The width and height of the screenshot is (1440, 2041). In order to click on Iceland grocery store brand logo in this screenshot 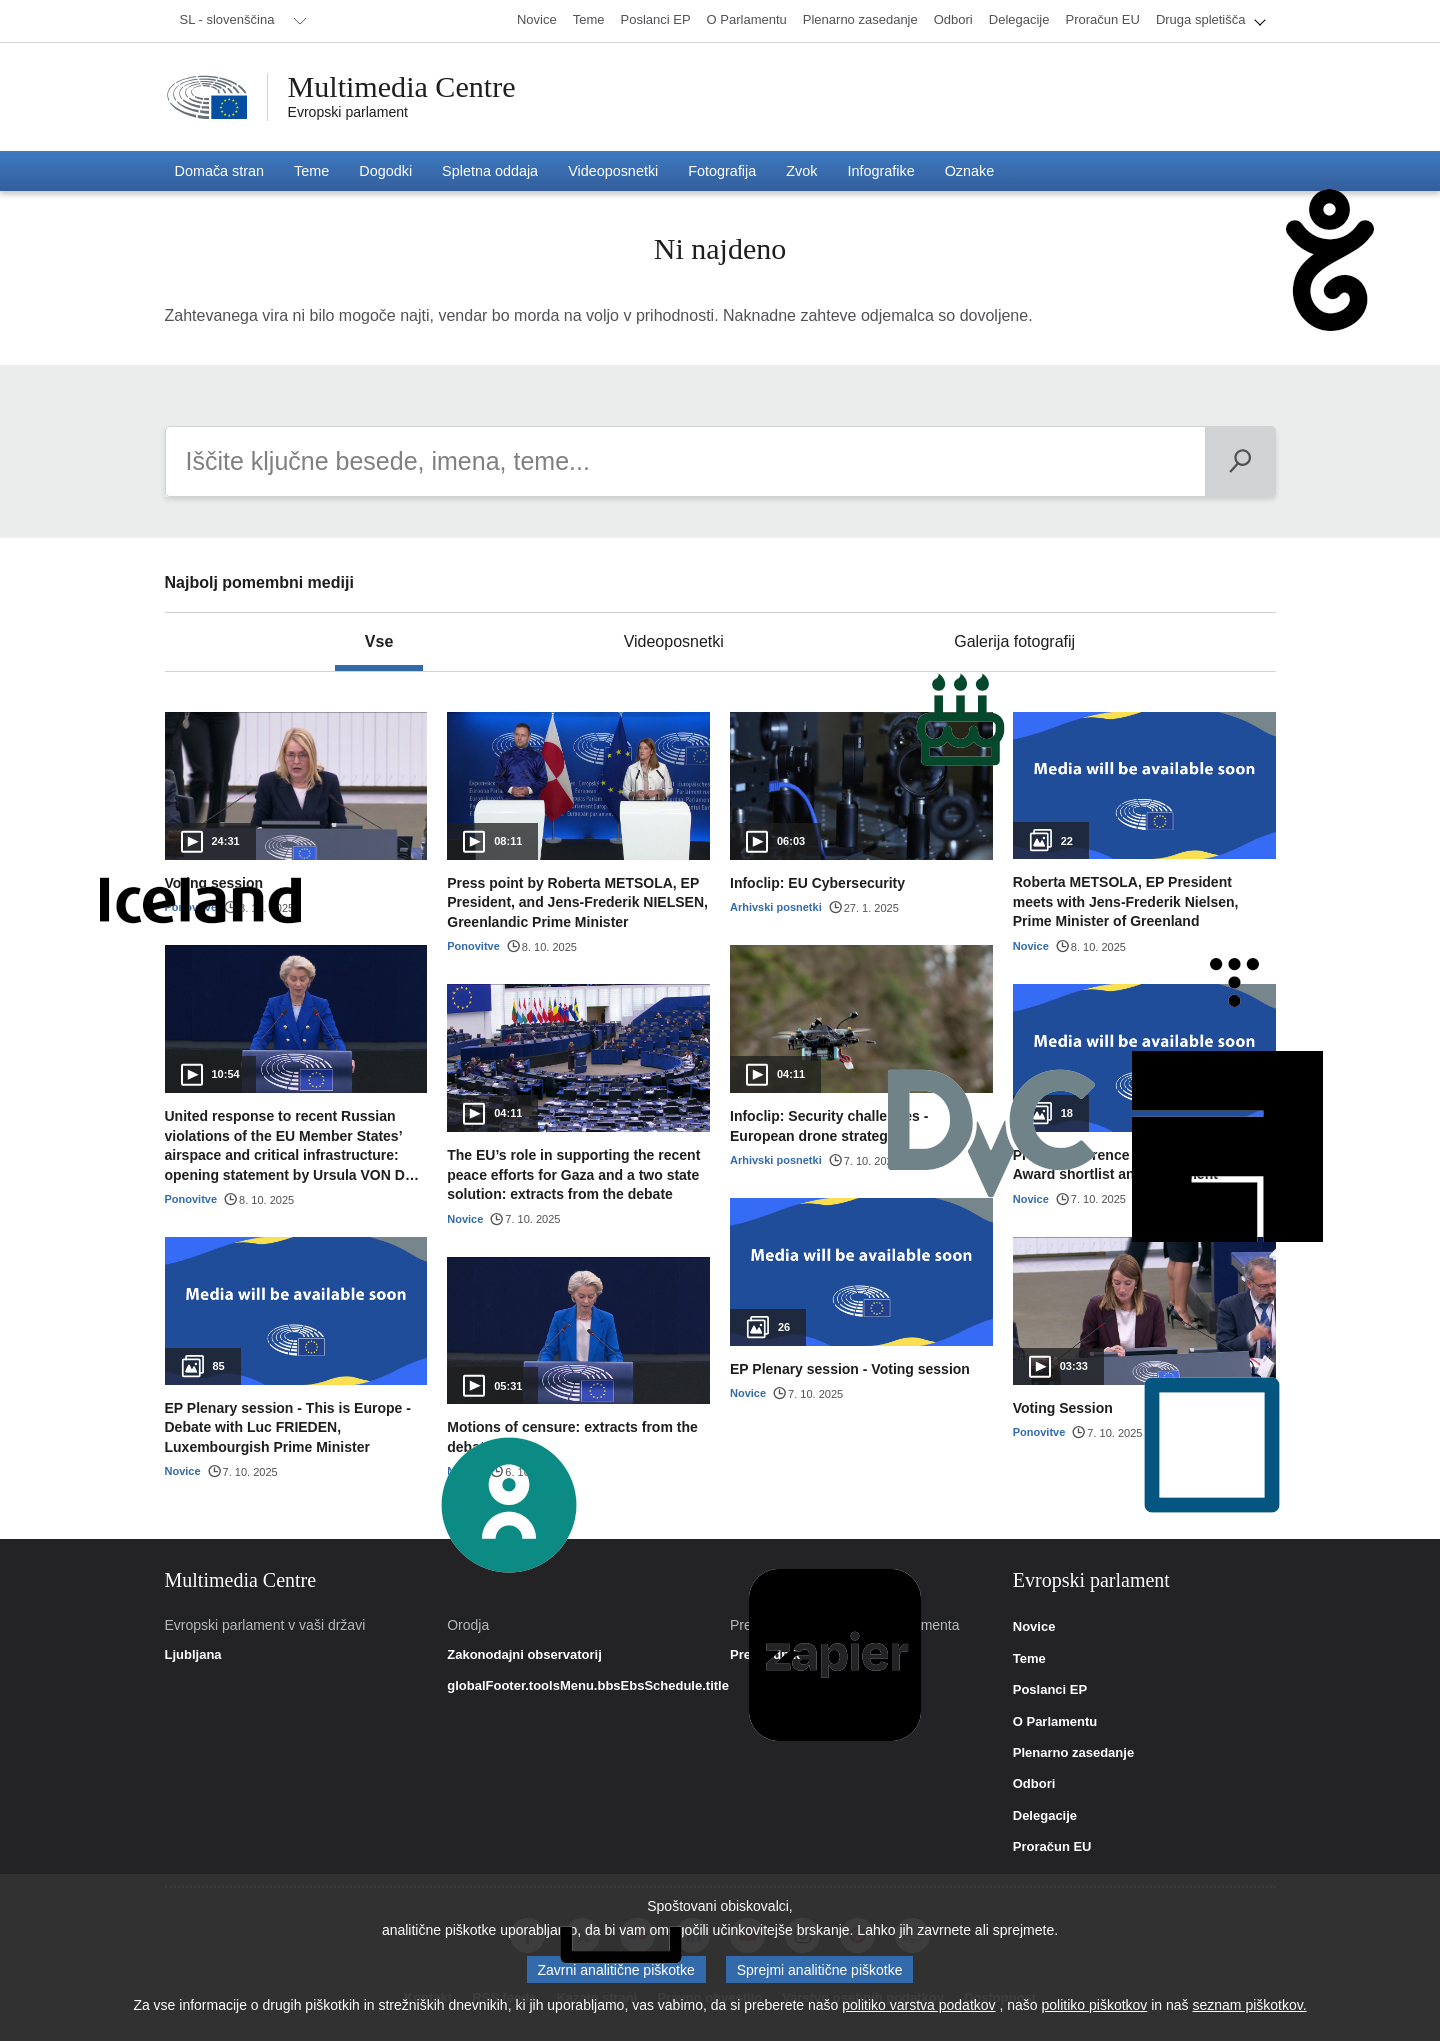, I will do `click(200, 900)`.